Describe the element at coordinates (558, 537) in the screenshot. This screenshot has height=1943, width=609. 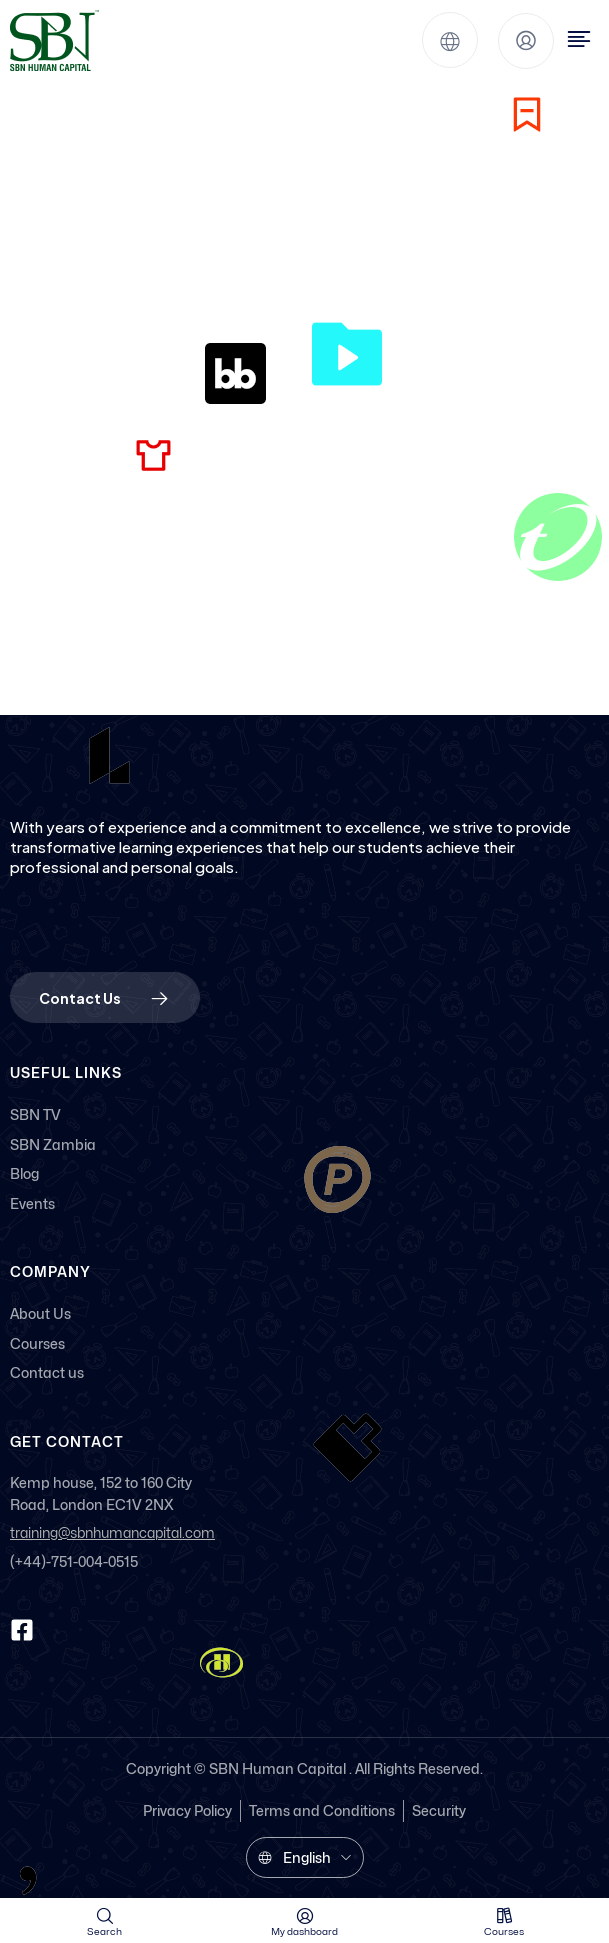
I see `trend micro logo` at that location.